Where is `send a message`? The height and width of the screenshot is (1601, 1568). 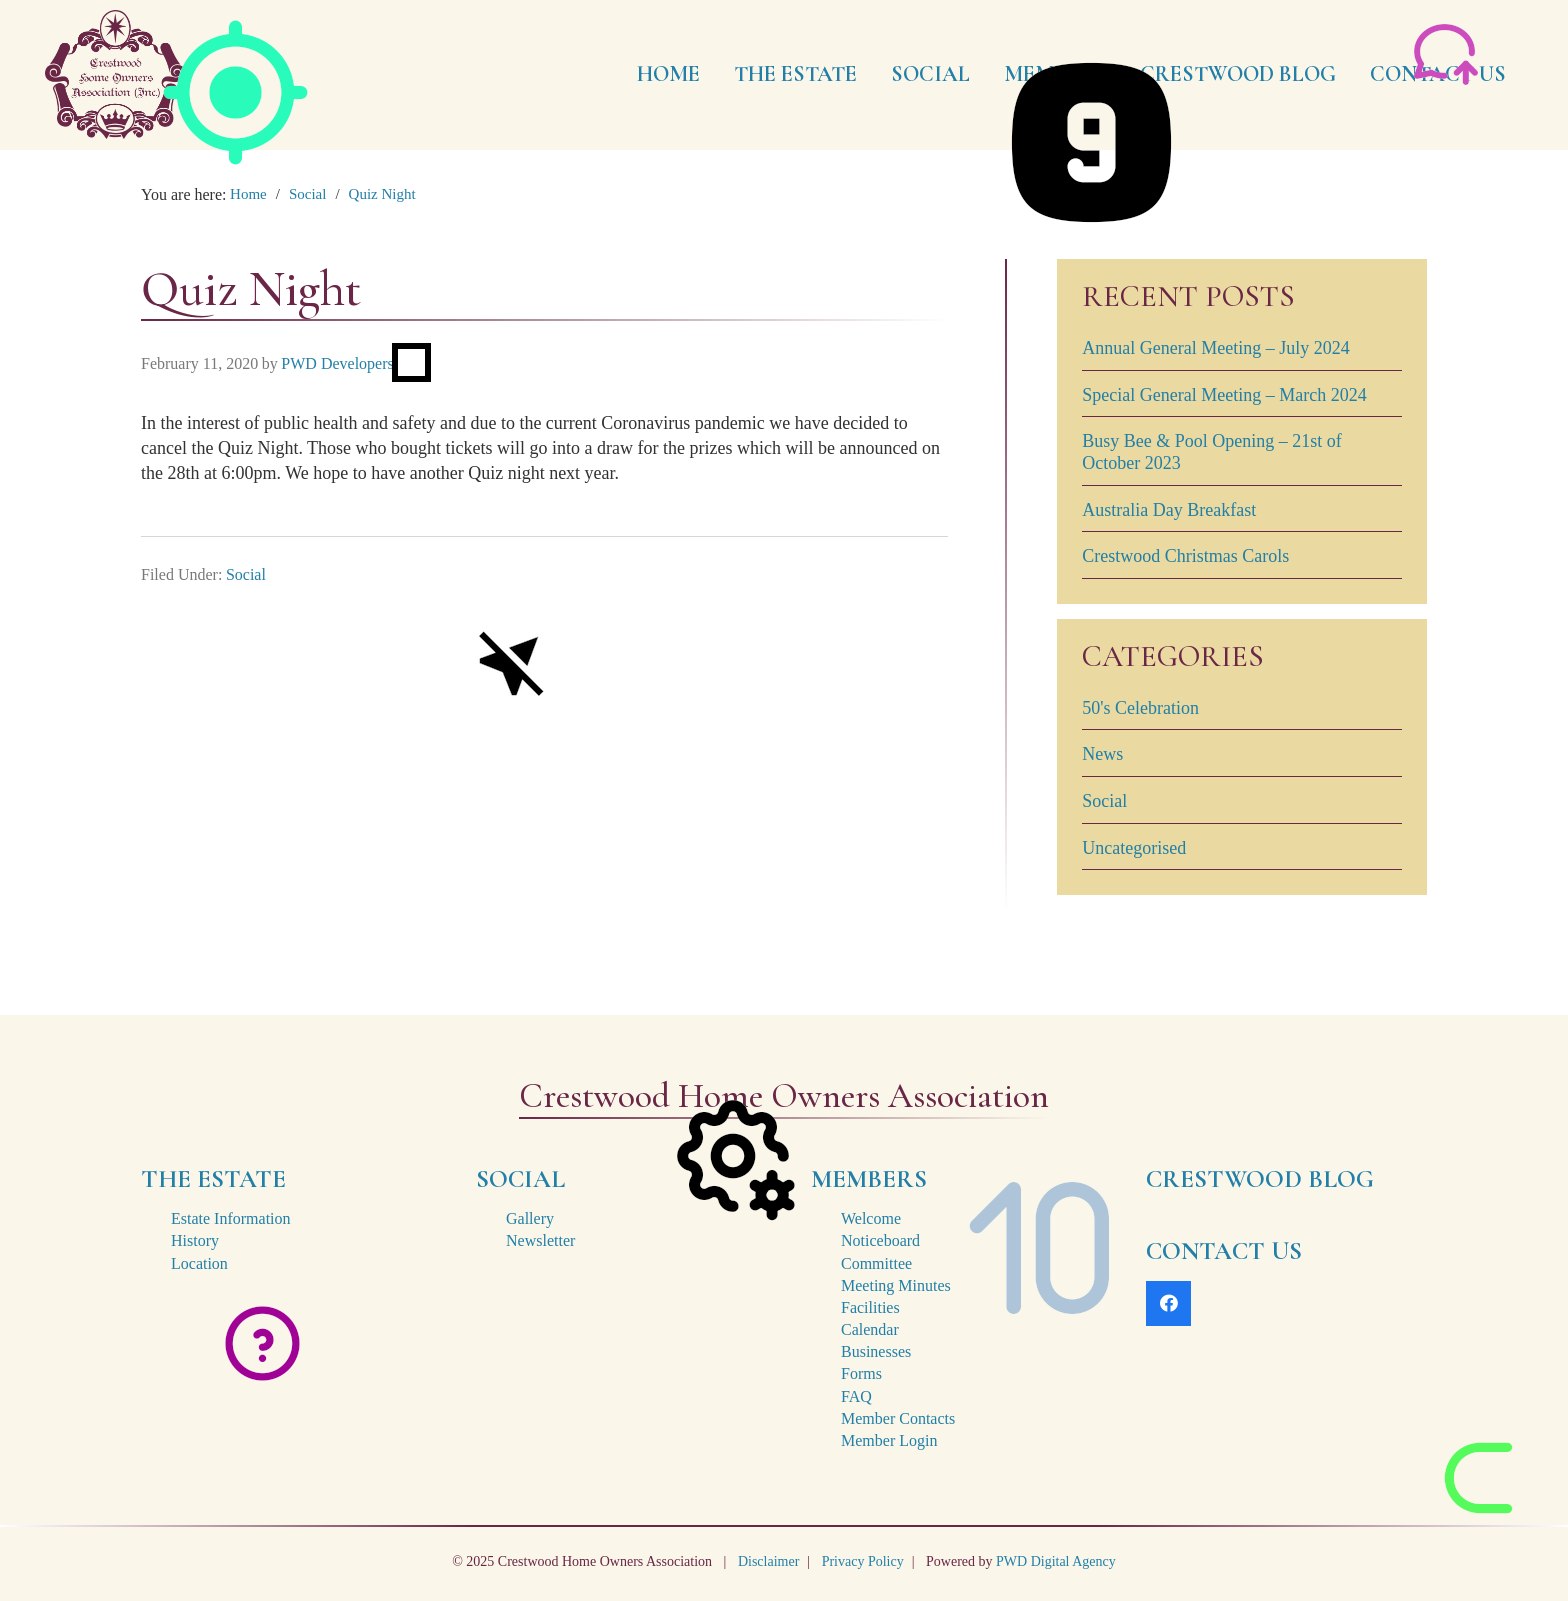 send a message is located at coordinates (1444, 51).